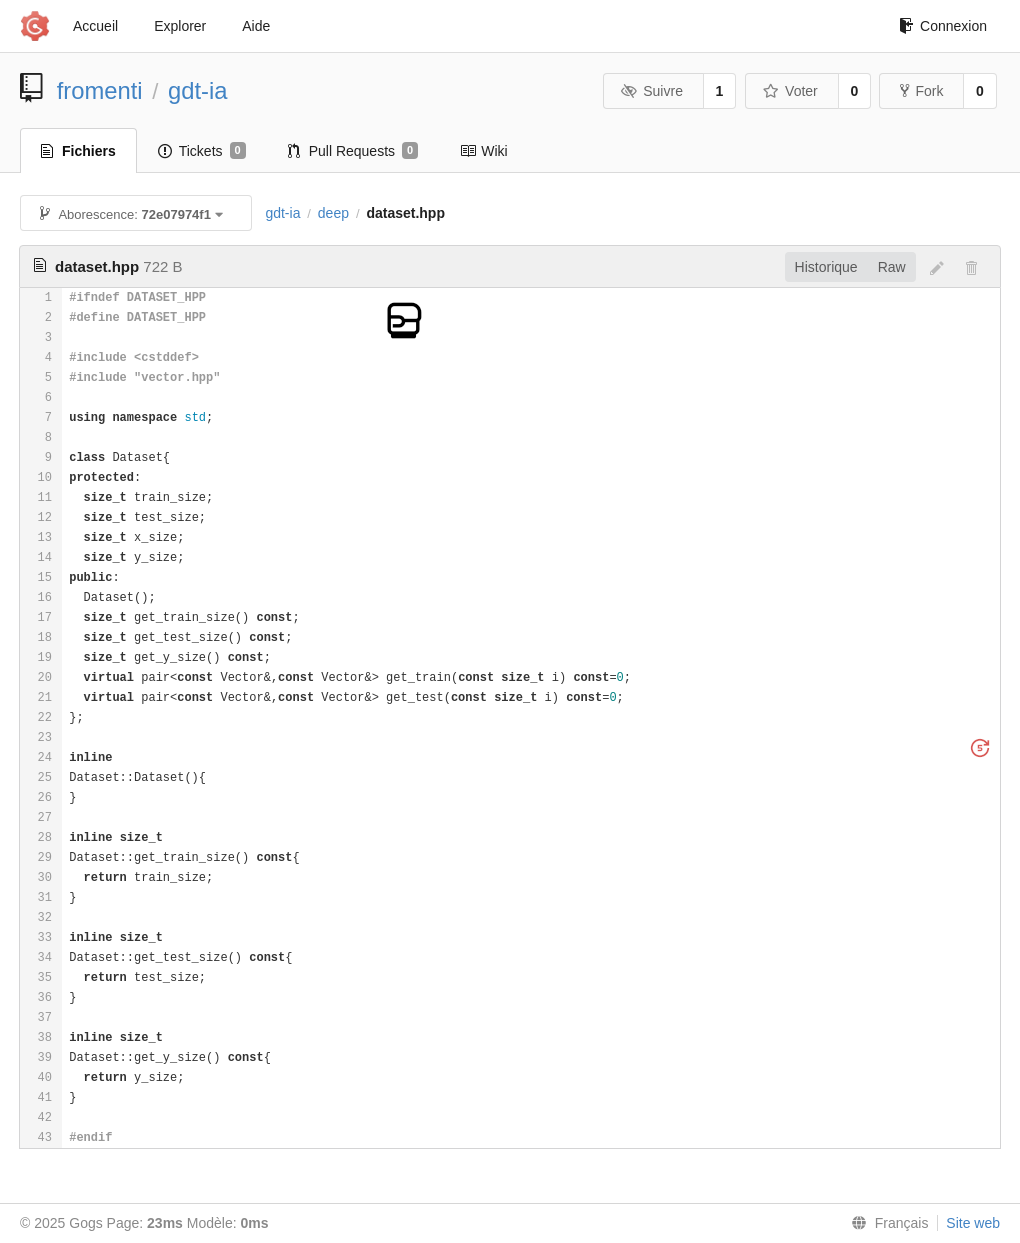  Describe the element at coordinates (980, 748) in the screenshot. I see `skip forward 5 seconds in media playback` at that location.